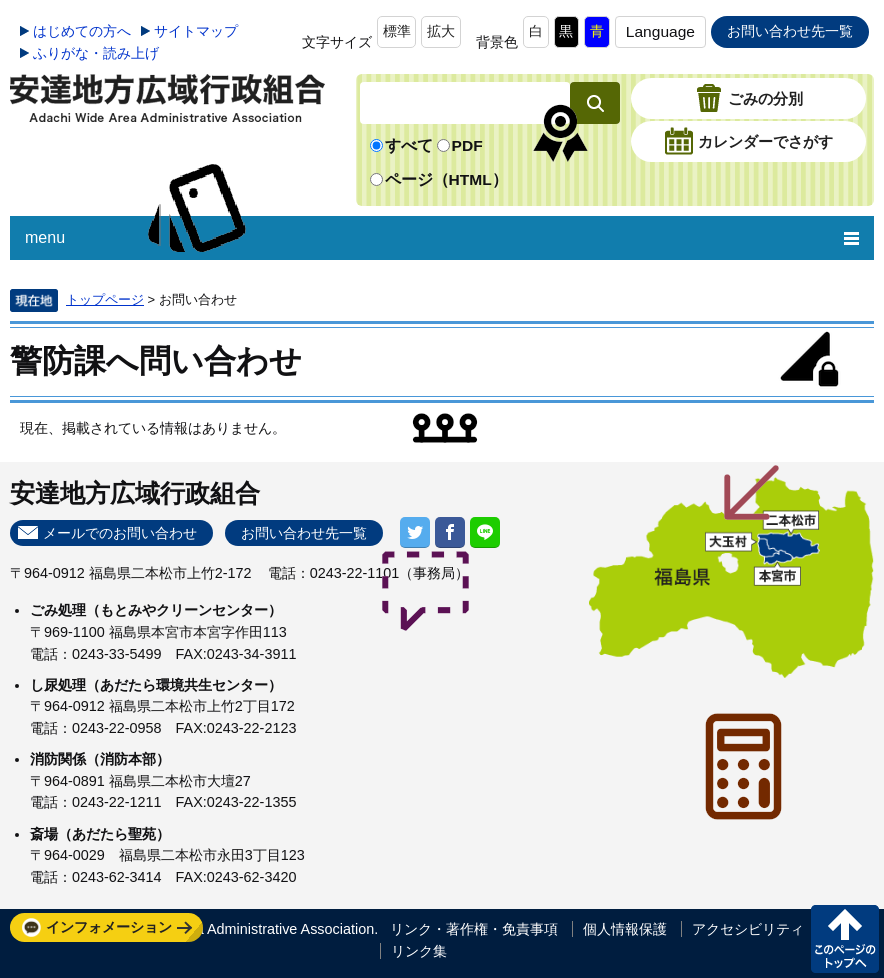  Describe the element at coordinates (425, 588) in the screenshot. I see `a draft comment or unsaved message` at that location.